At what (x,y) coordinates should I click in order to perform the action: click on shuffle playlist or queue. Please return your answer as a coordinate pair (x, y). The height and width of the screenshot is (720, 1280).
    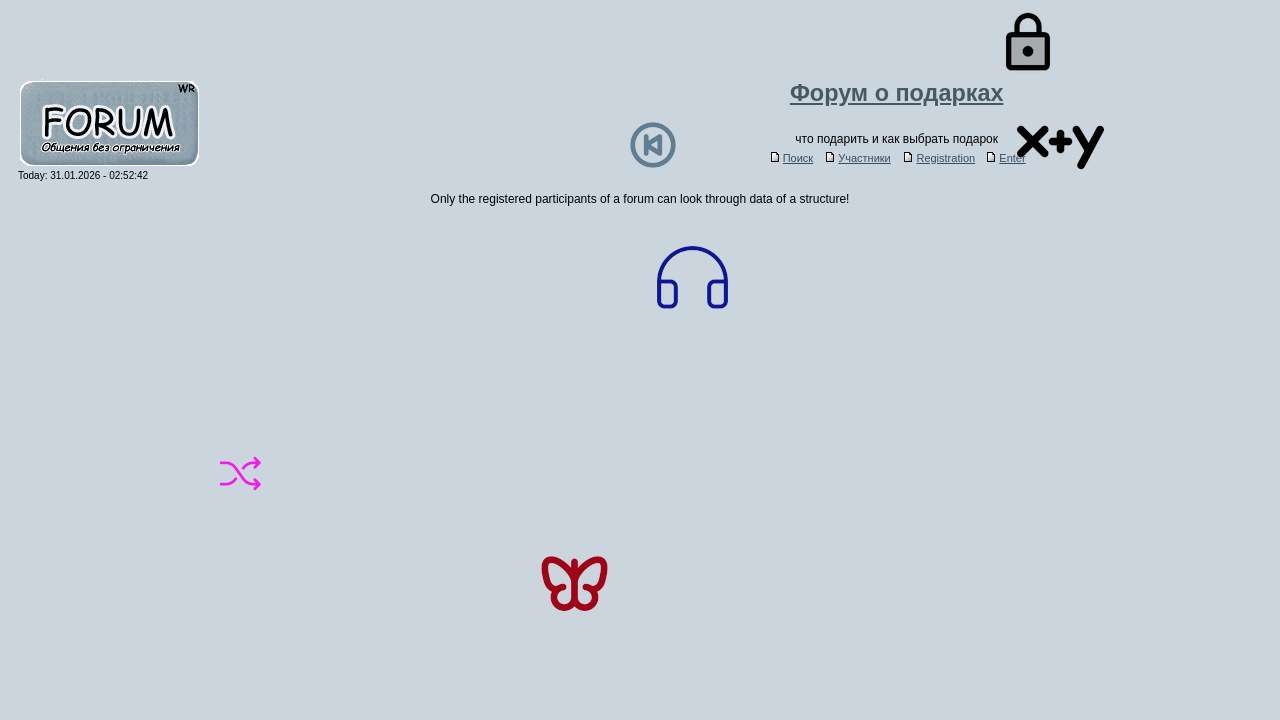
    Looking at the image, I should click on (239, 473).